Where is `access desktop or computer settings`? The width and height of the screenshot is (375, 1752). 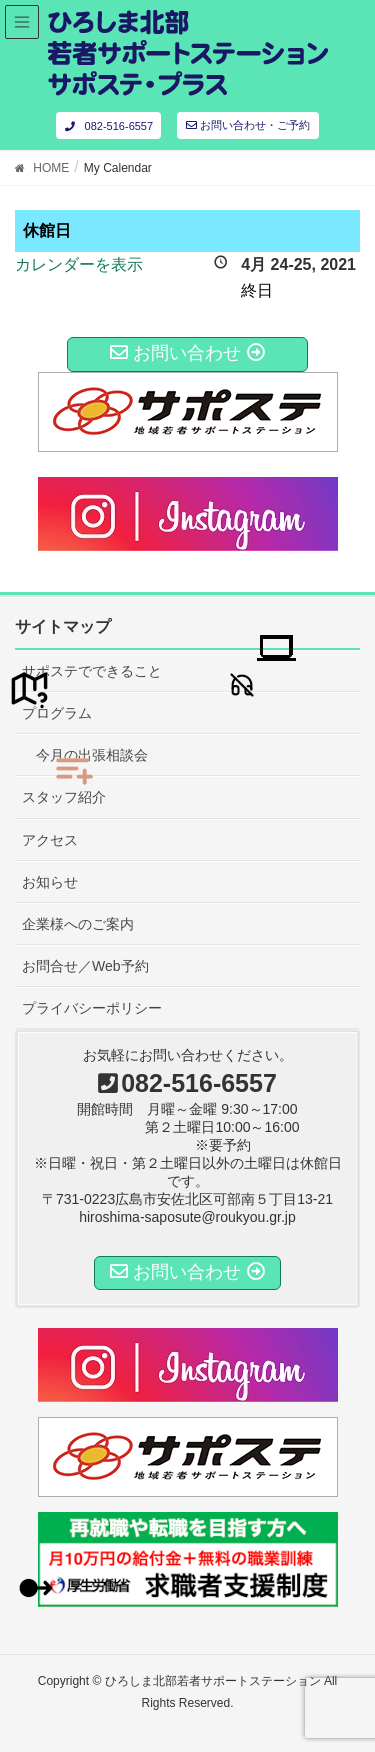 access desktop or computer settings is located at coordinates (276, 648).